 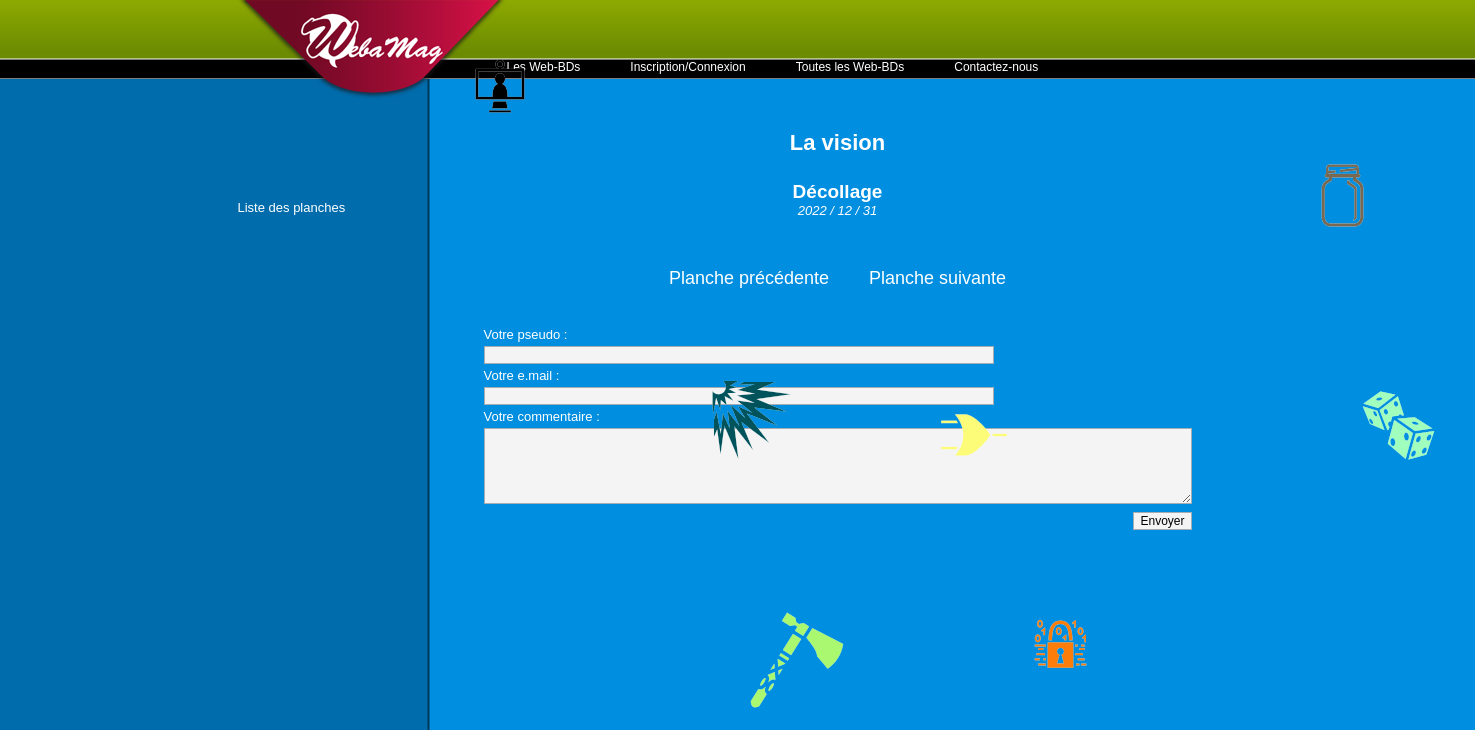 What do you see at coordinates (500, 86) in the screenshot?
I see `start or join a video conference call` at bounding box center [500, 86].